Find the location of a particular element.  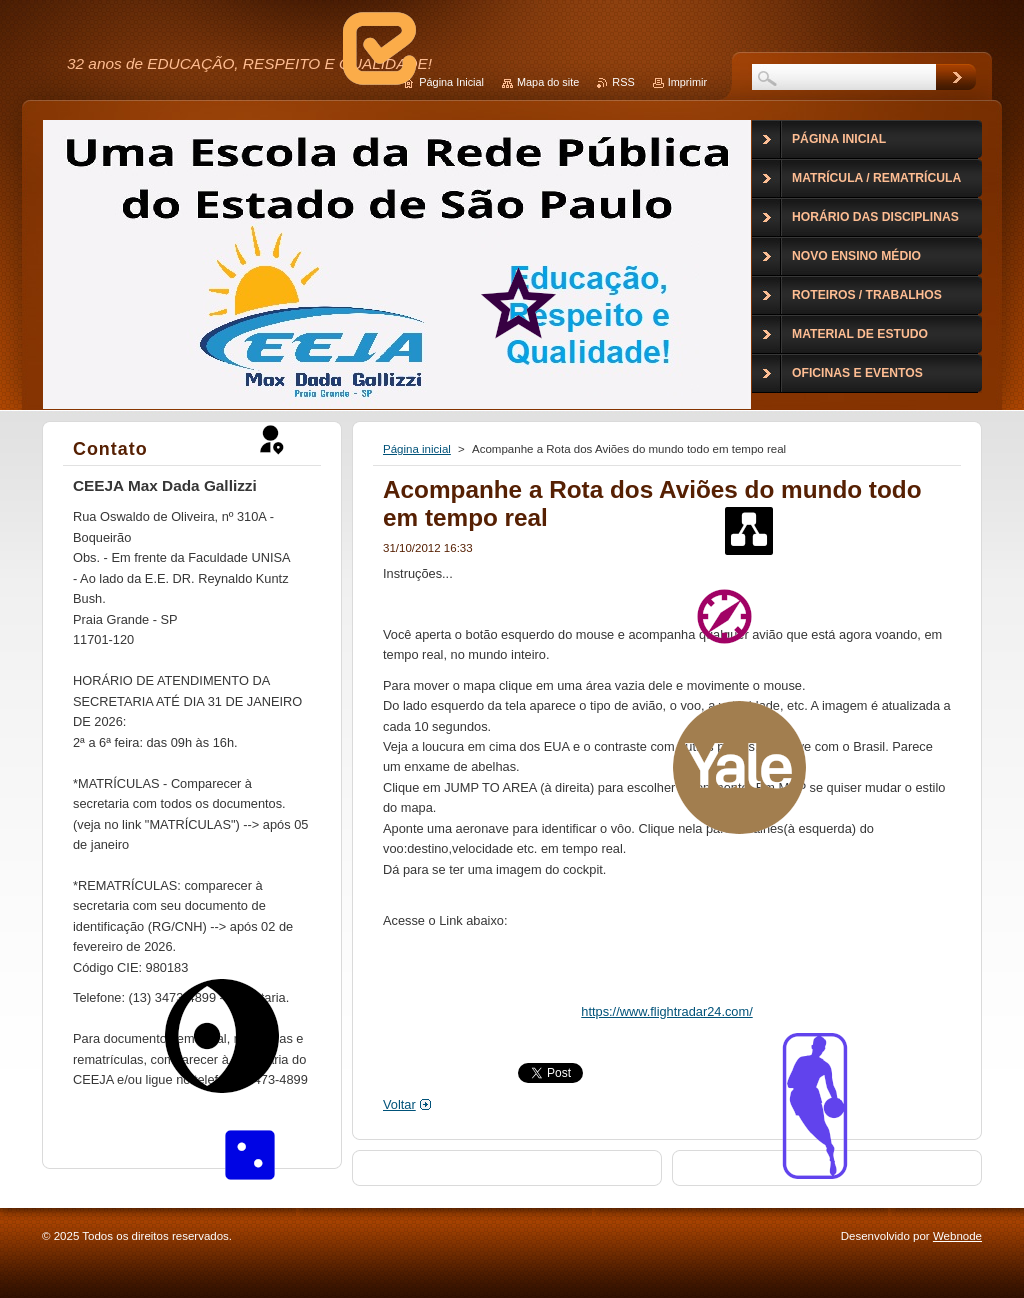

checkmarx company logo is located at coordinates (379, 48).